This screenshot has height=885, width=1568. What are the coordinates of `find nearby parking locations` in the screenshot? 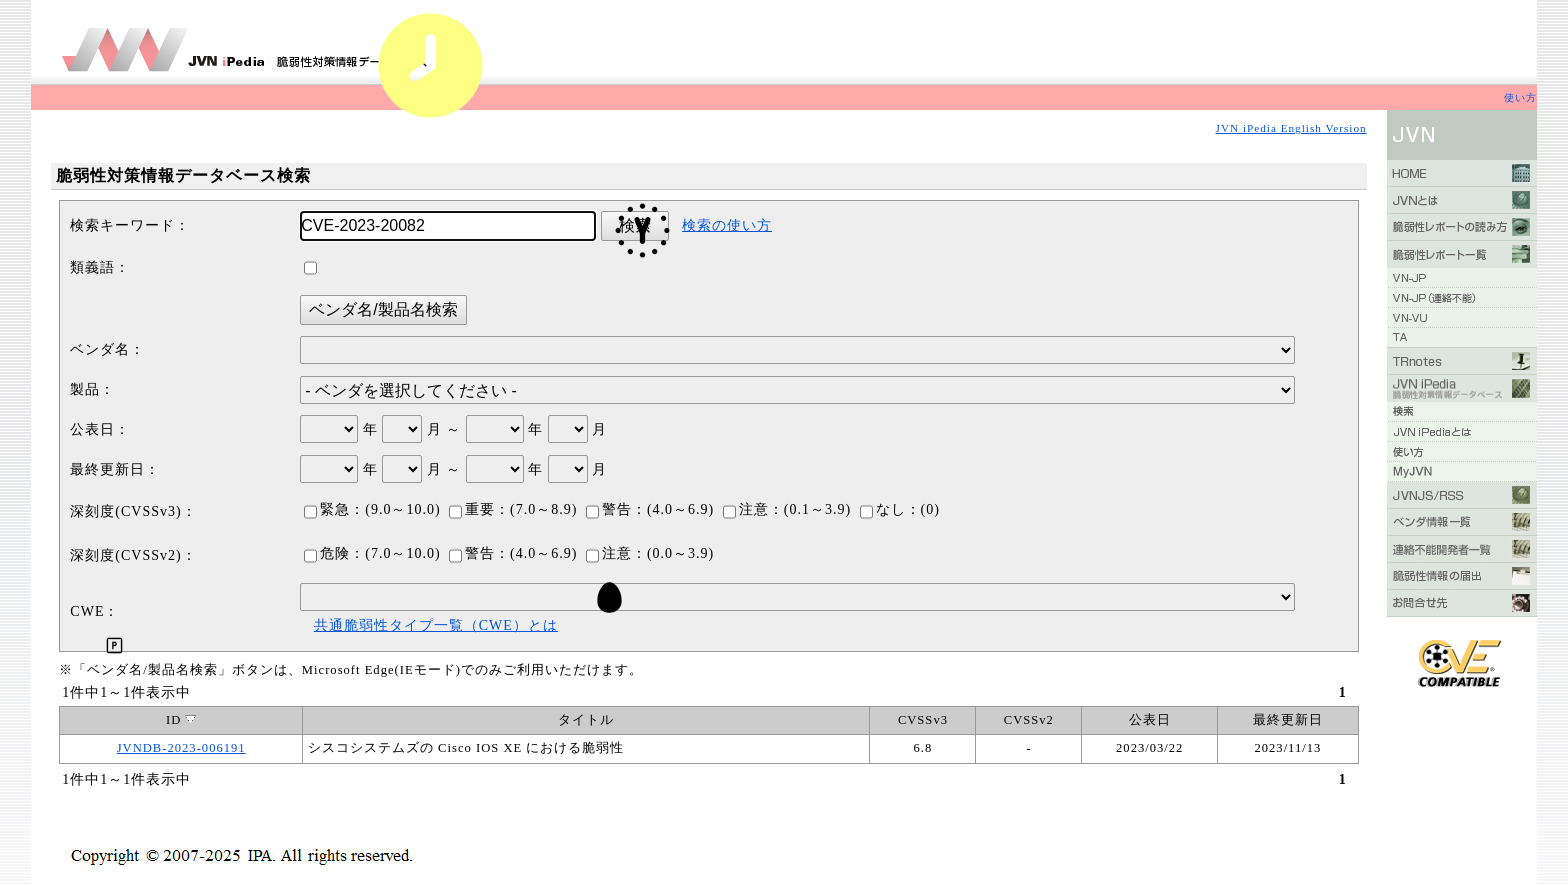 It's located at (114, 645).